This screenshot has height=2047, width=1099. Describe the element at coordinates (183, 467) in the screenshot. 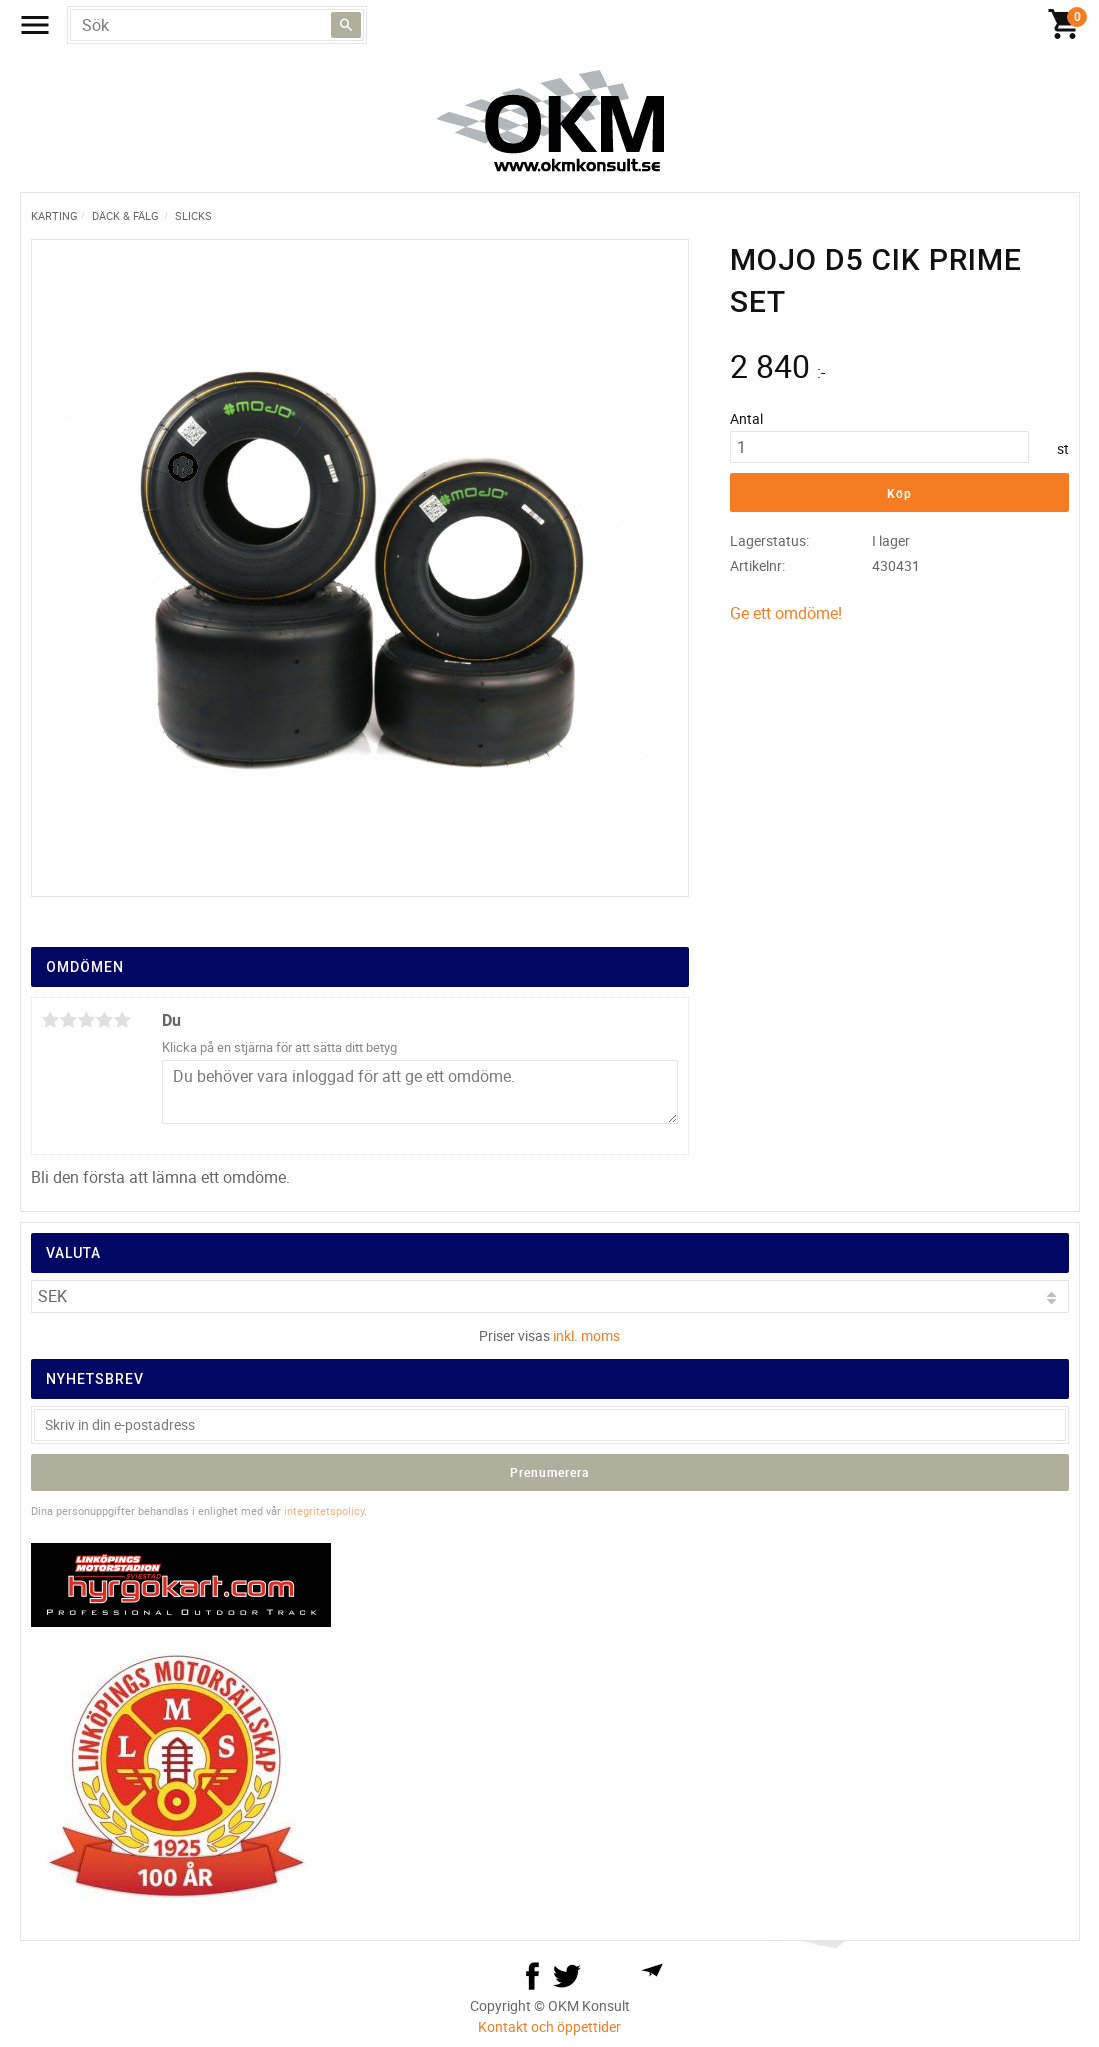

I see `chromatic logo` at that location.